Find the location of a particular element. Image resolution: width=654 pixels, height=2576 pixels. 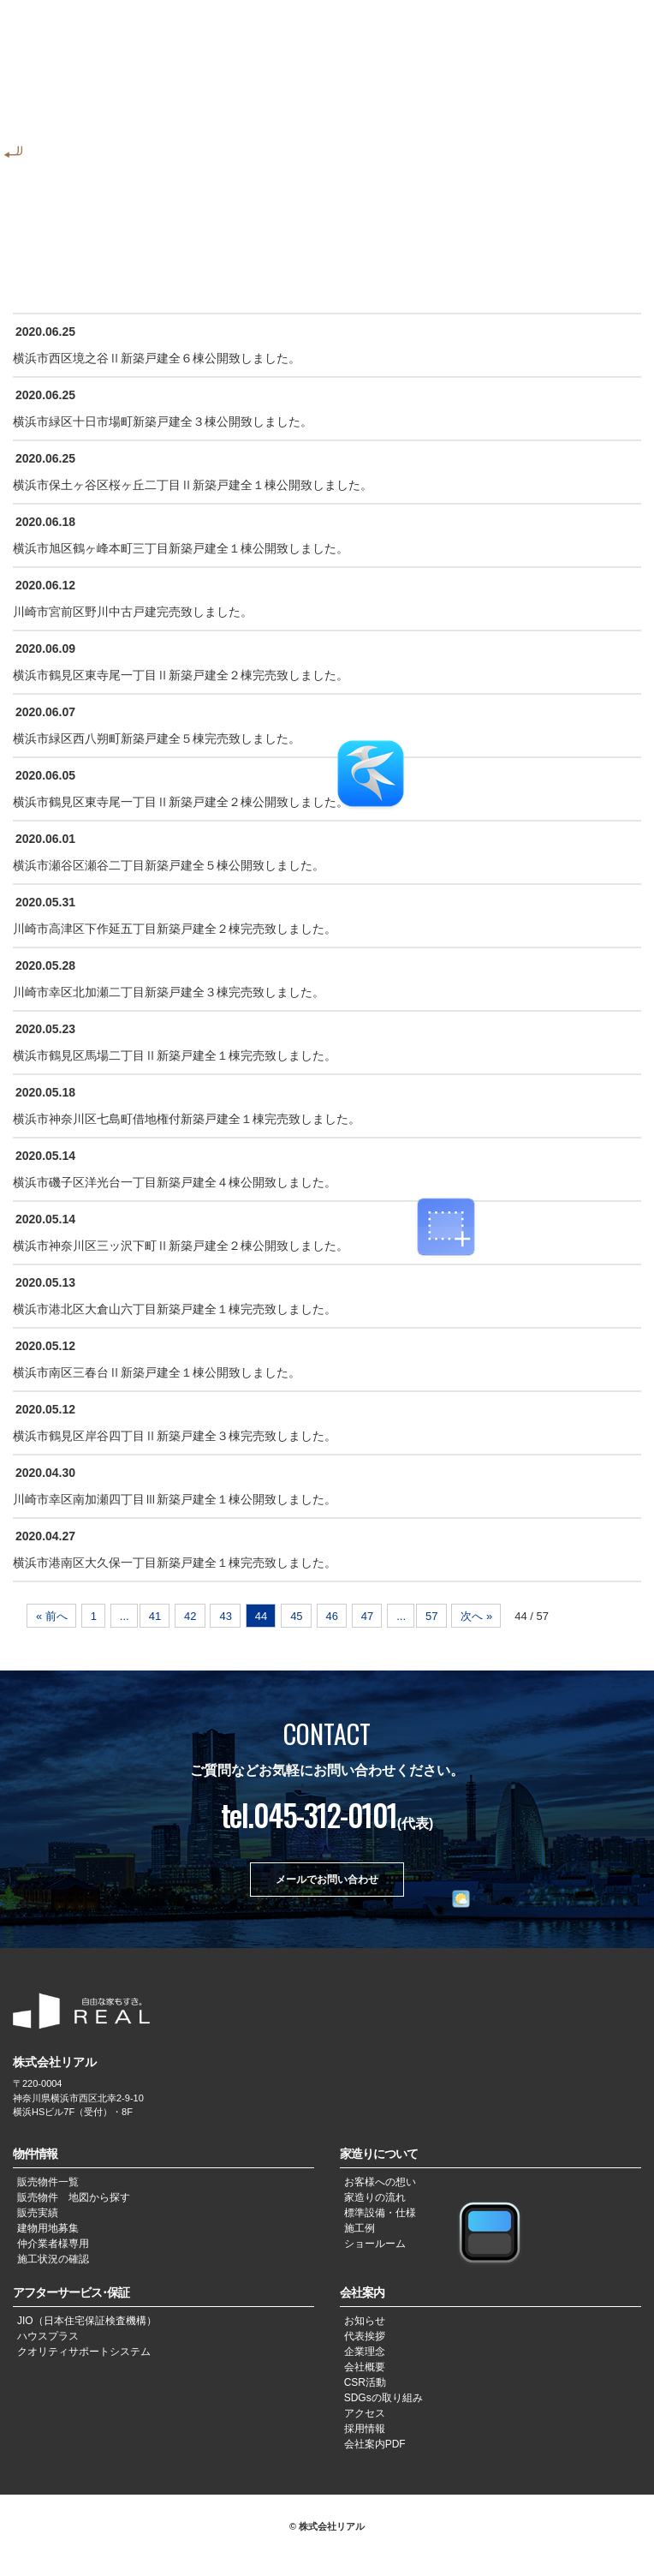

open the screenshot tool is located at coordinates (446, 1227).